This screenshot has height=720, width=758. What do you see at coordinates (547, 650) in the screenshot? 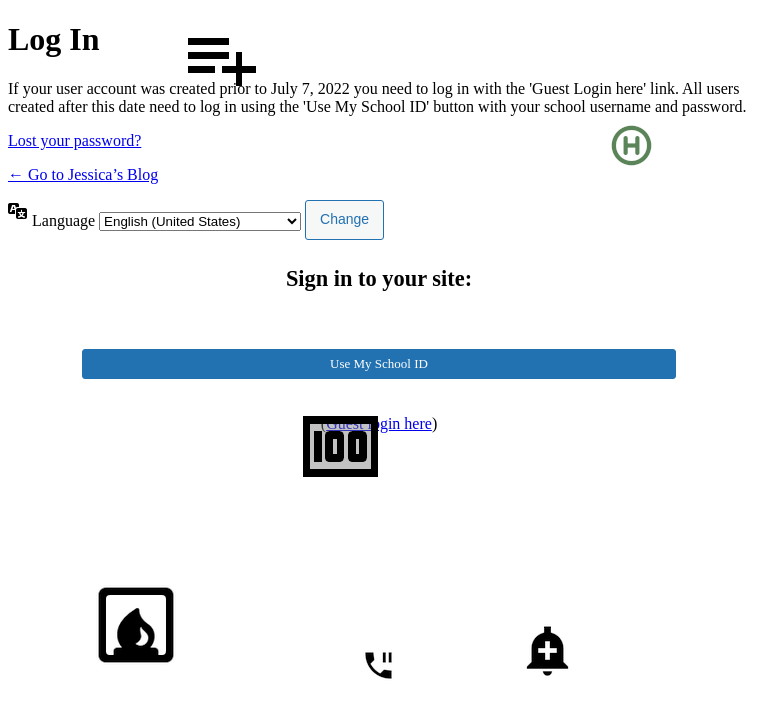
I see `add a new alert or notification` at bounding box center [547, 650].